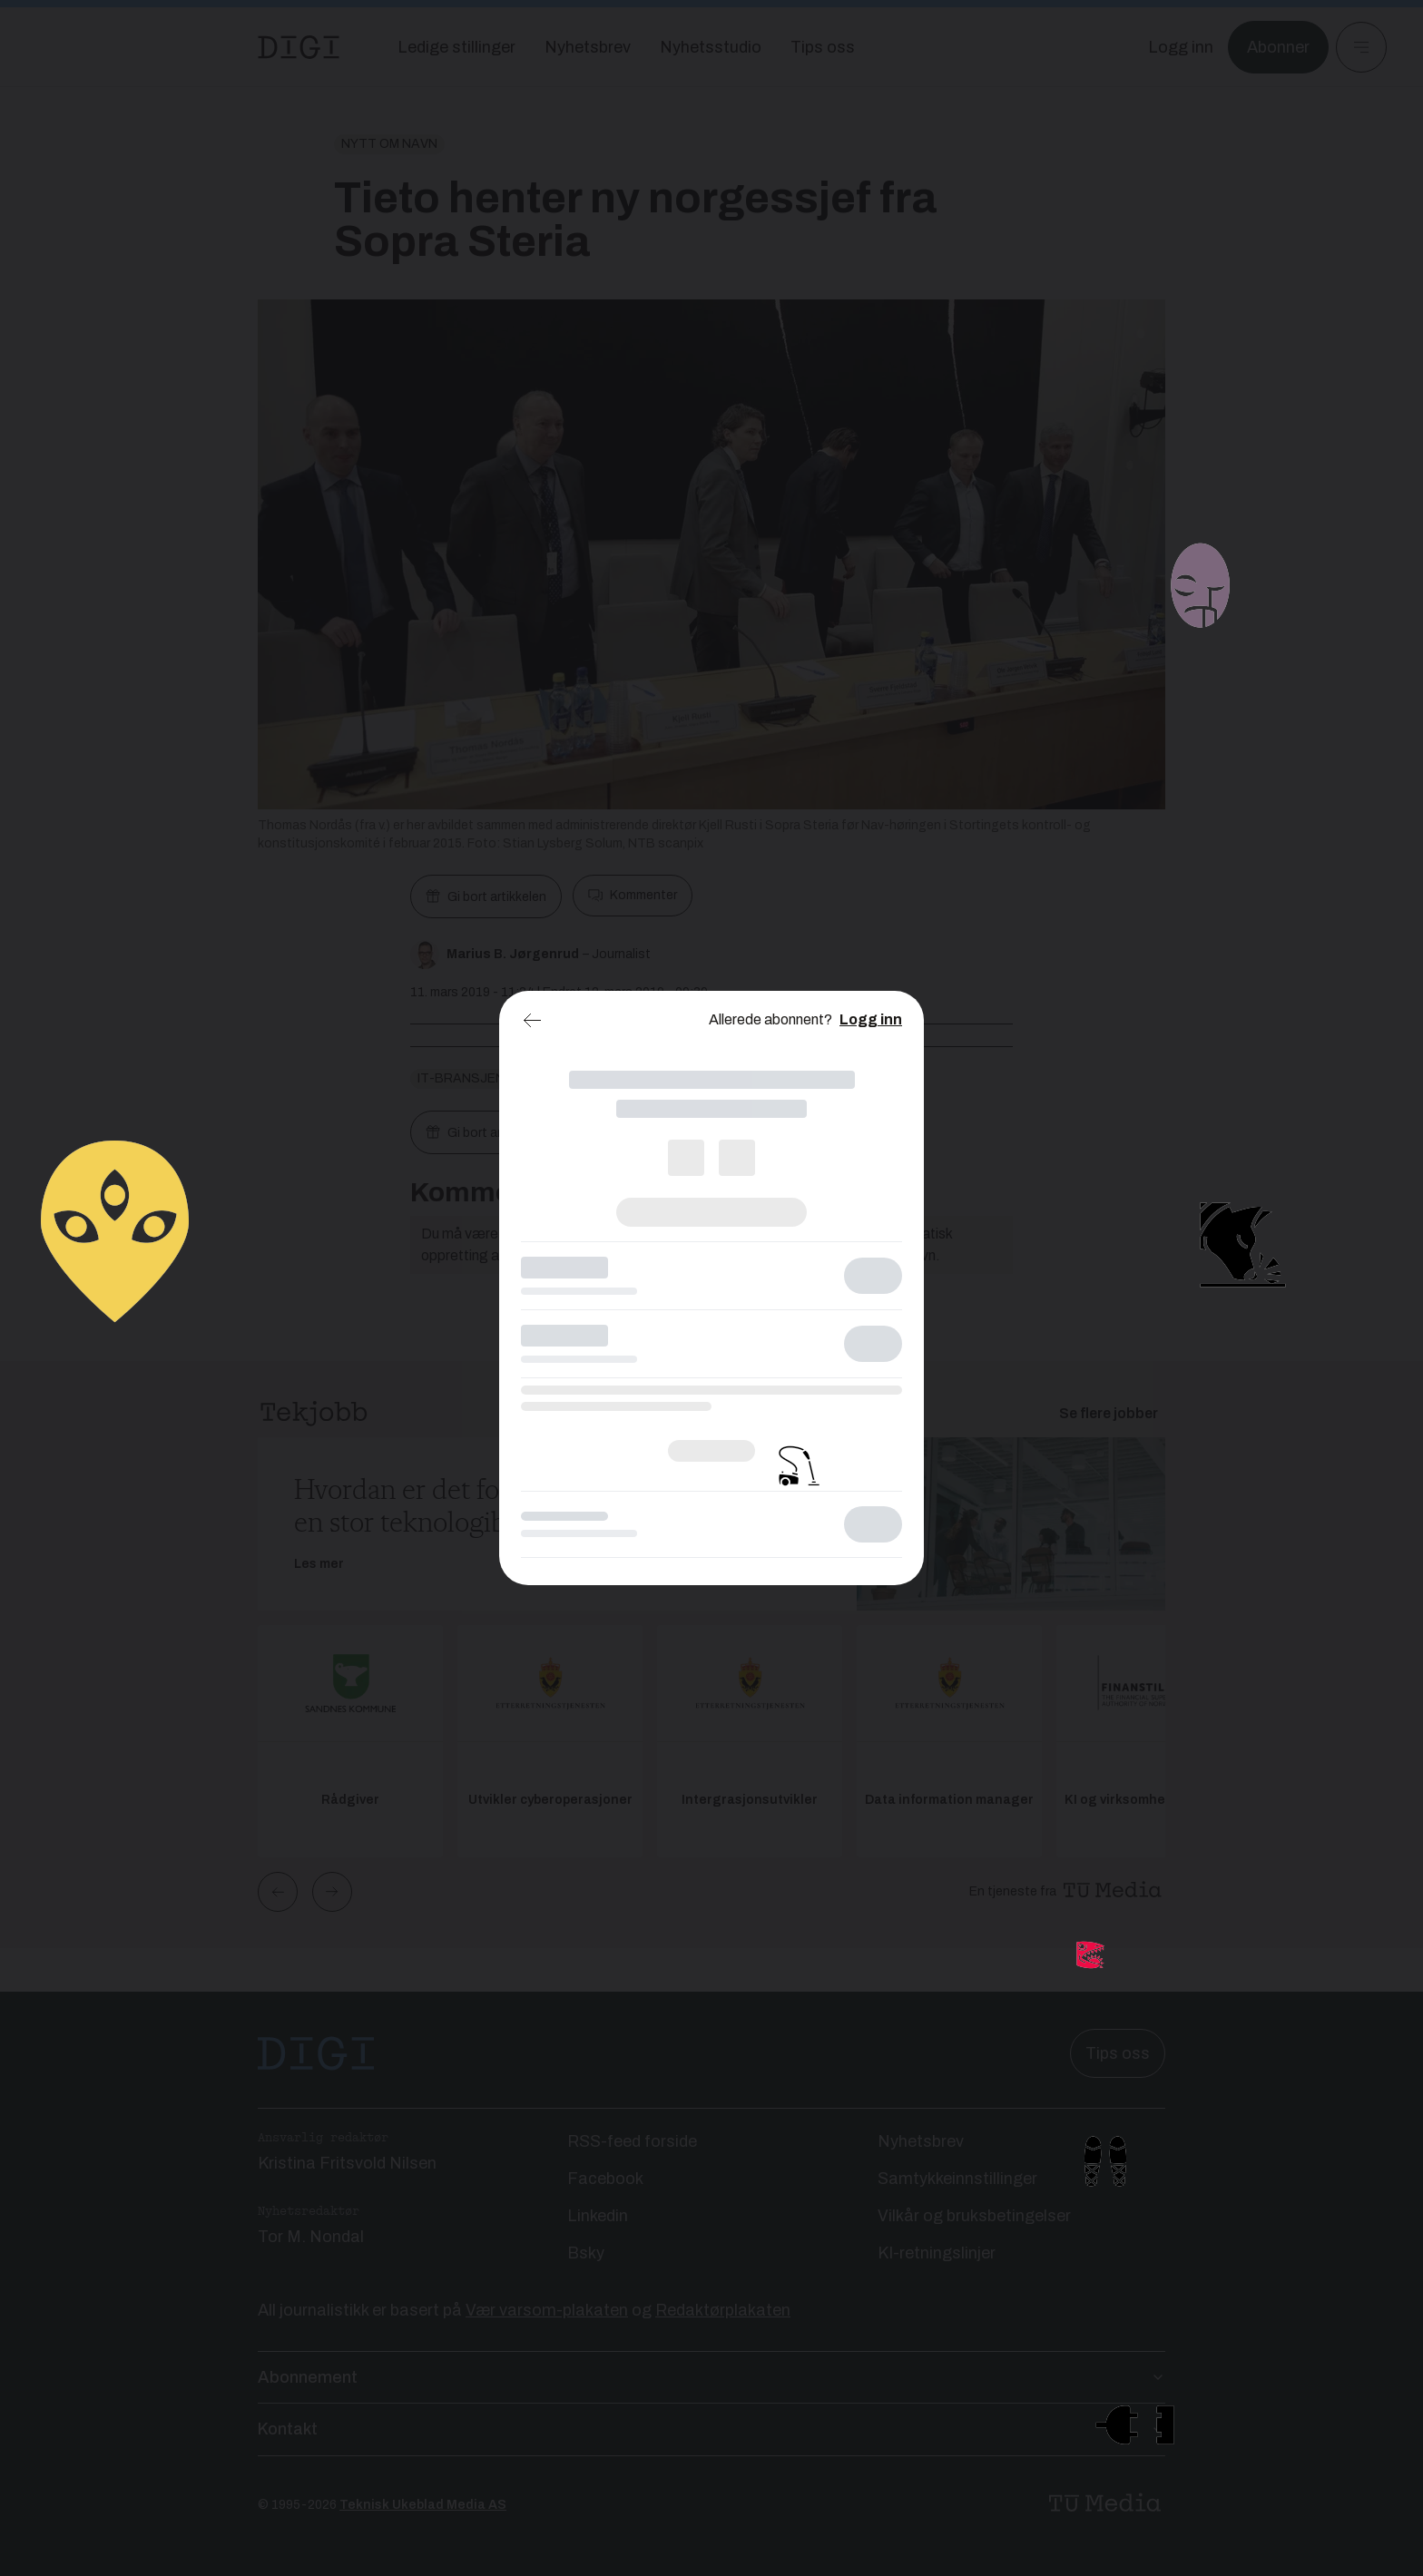 This screenshot has width=1423, height=2576. What do you see at coordinates (799, 1465) in the screenshot?
I see `access cleaning or vacuum robot controls` at bounding box center [799, 1465].